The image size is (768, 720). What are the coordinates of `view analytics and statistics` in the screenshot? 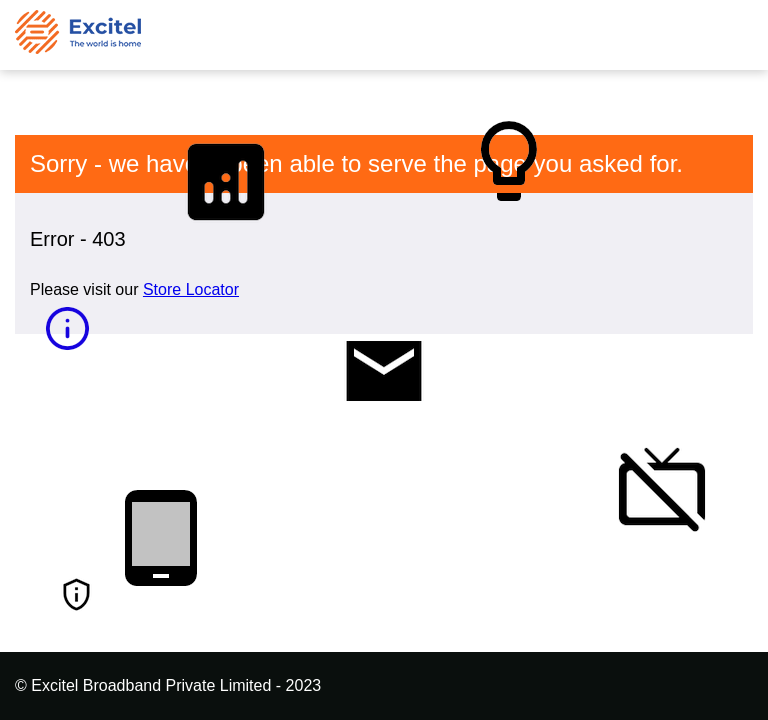 It's located at (226, 182).